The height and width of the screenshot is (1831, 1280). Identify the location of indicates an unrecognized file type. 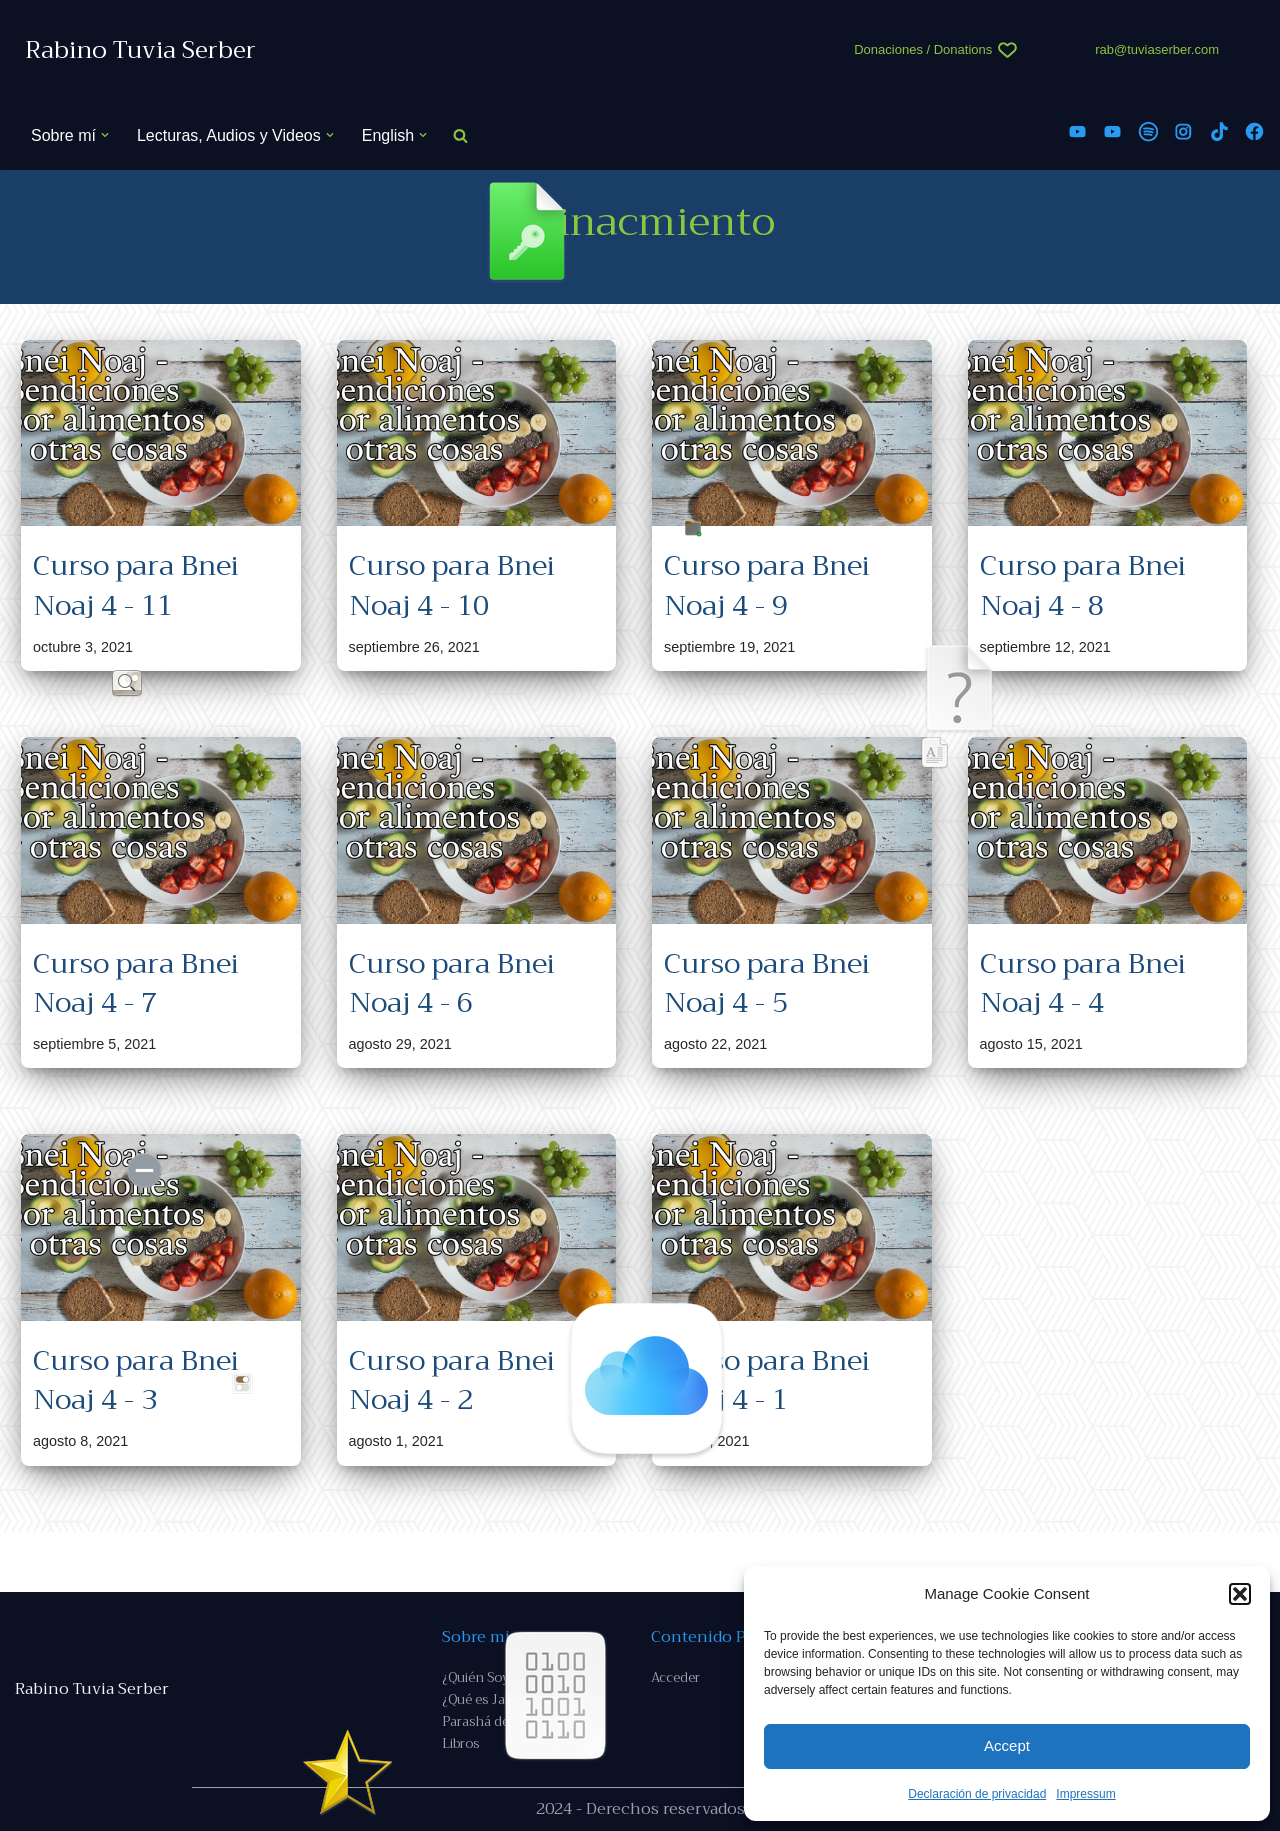
(959, 689).